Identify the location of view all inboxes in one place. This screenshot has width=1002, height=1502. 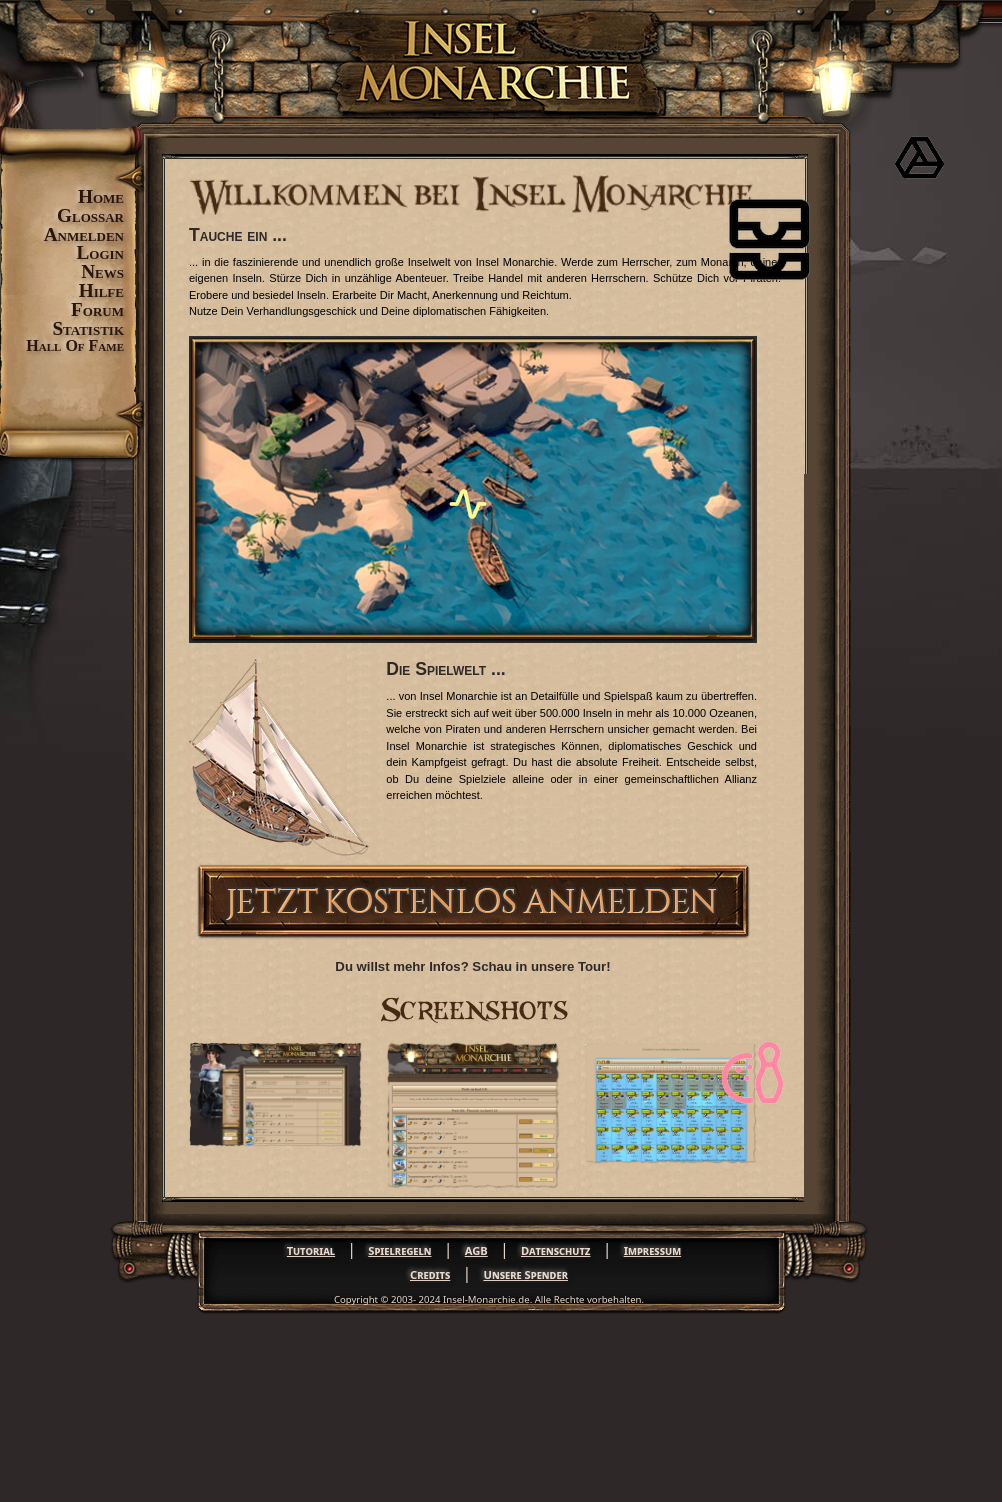
(769, 239).